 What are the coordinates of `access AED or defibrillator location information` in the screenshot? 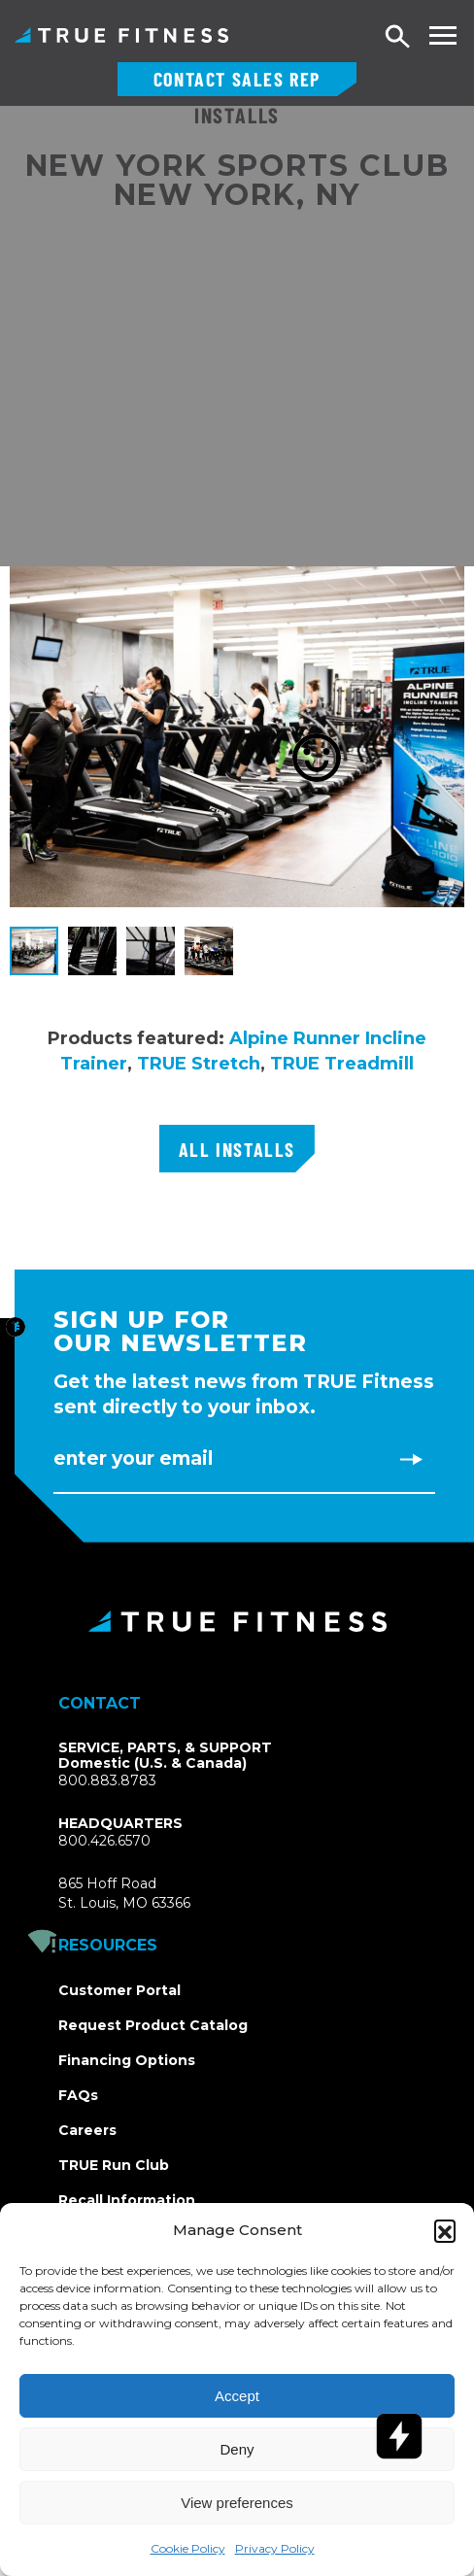 It's located at (399, 2436).